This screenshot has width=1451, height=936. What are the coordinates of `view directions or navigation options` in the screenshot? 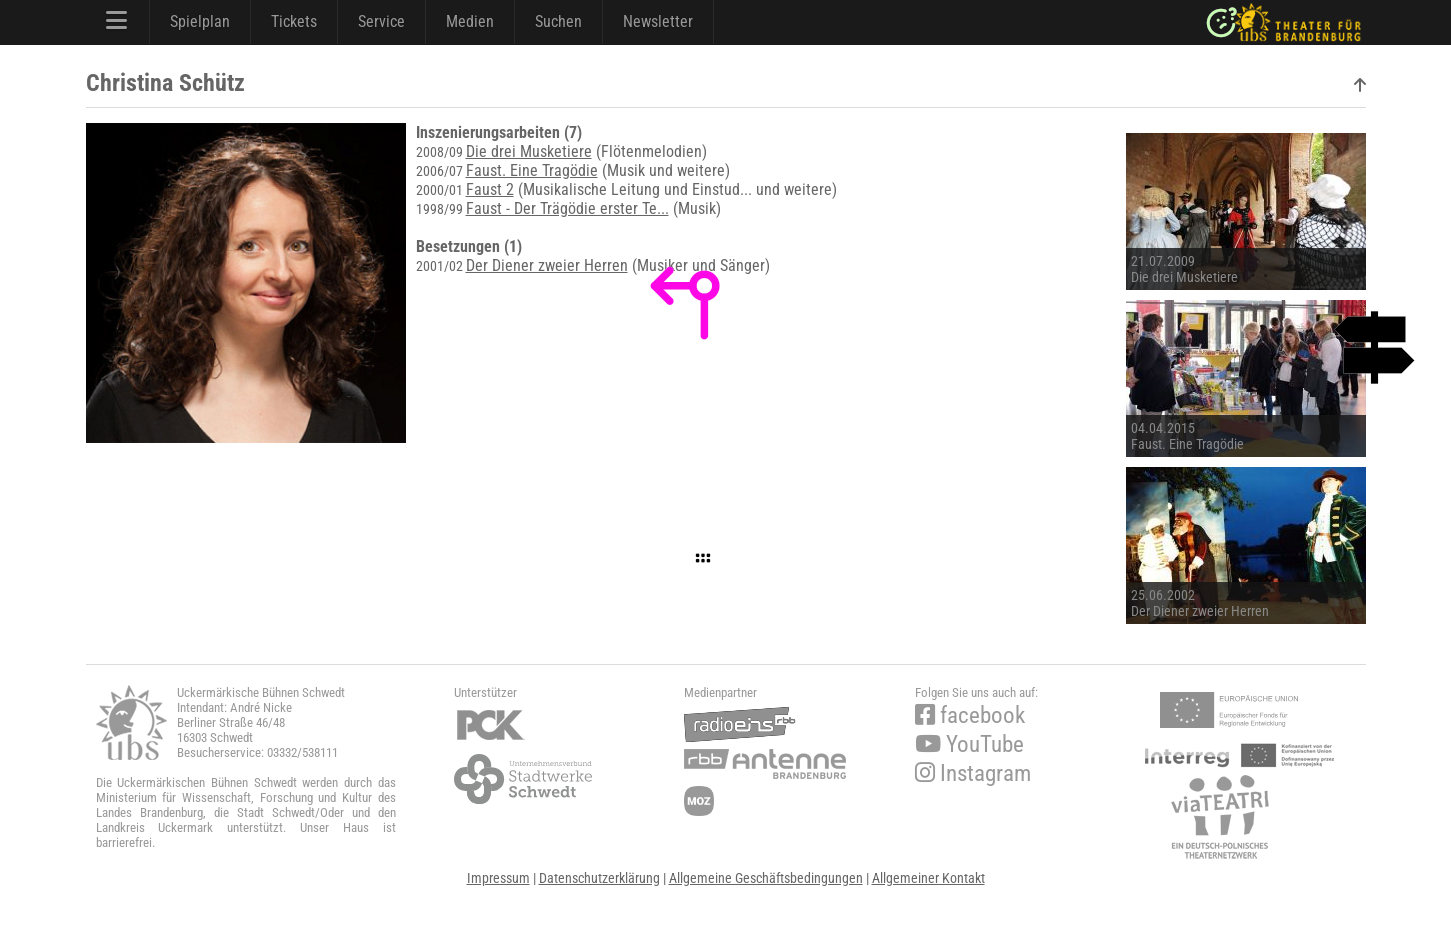 It's located at (1374, 347).